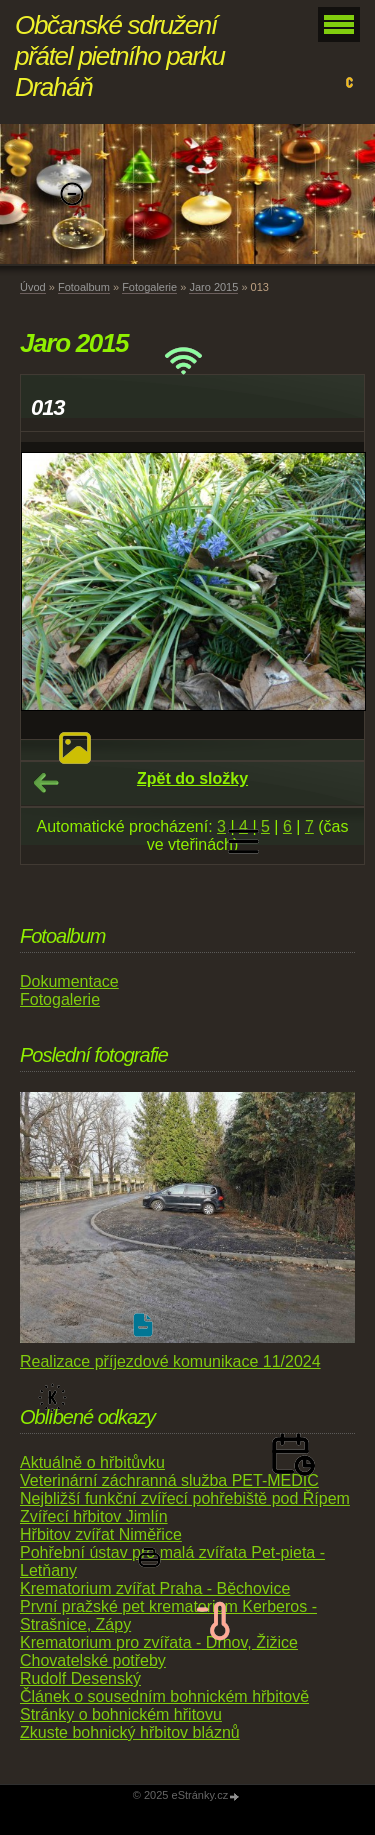 This screenshot has height=1835, width=375. I want to click on indicates a keyboard shortcut or hotkey, so click(52, 1397).